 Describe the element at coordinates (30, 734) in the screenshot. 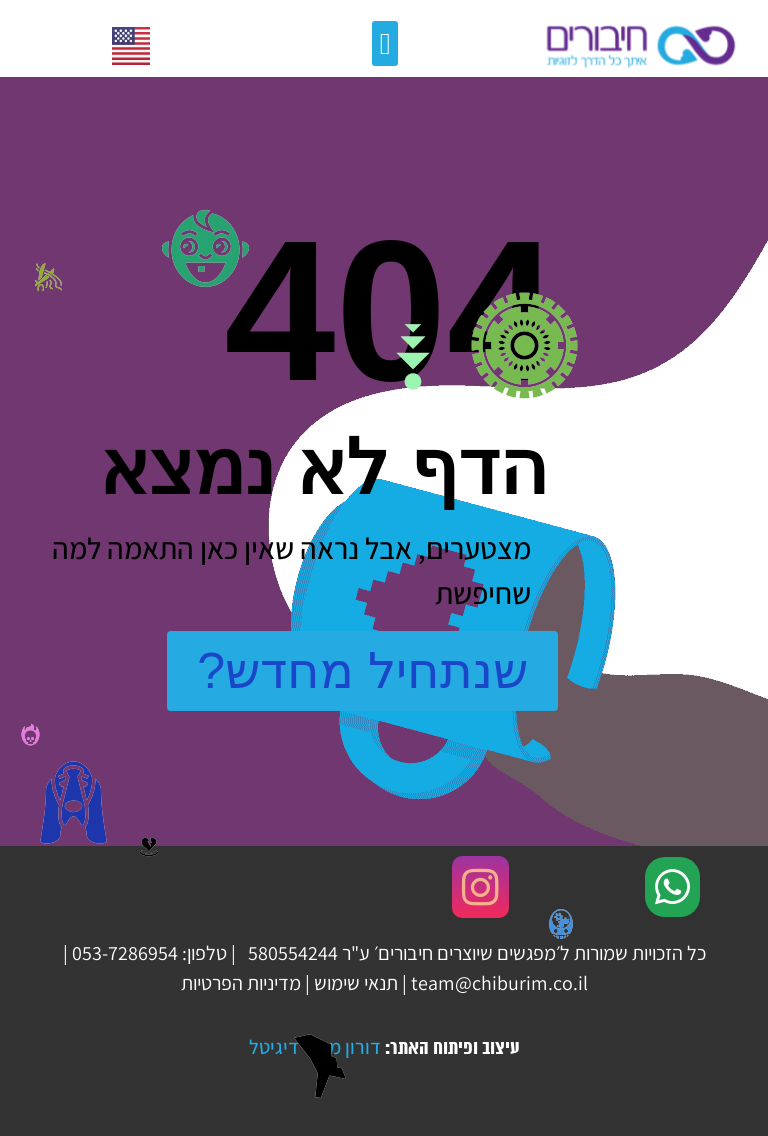

I see `indicates danger or hazard warning in game` at that location.